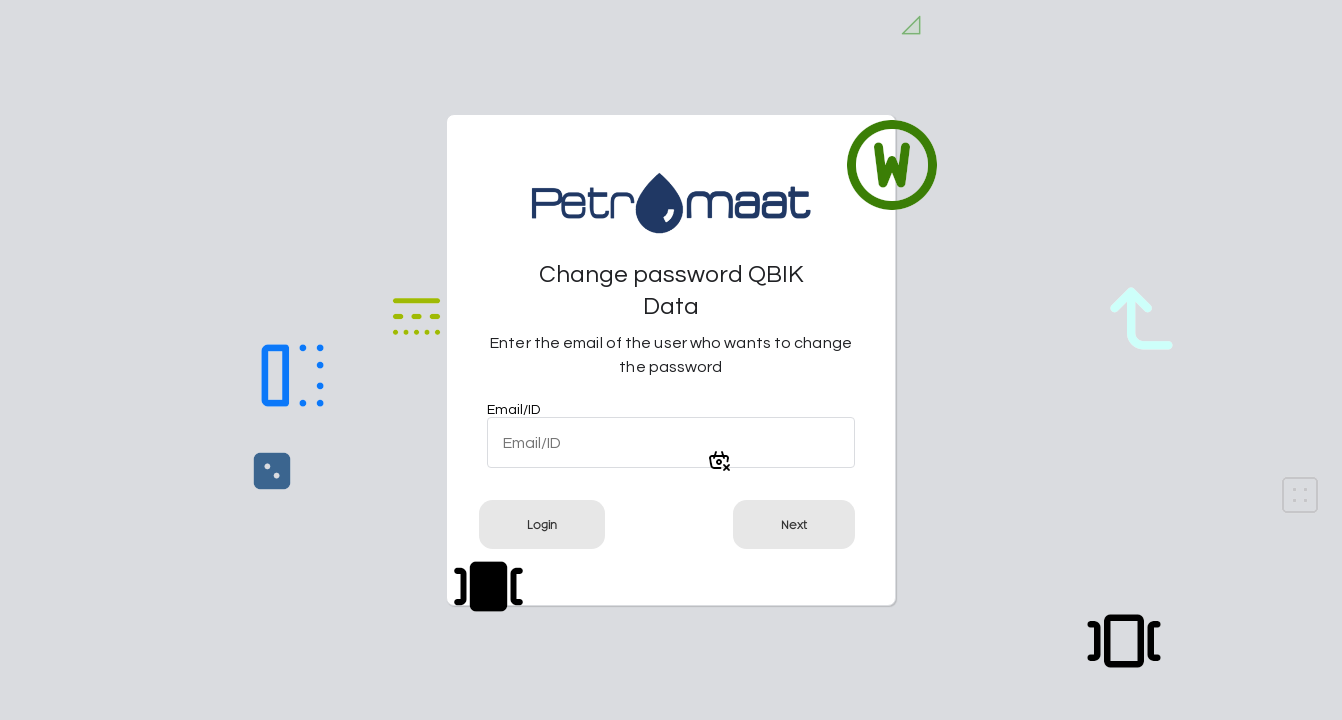 This screenshot has height=720, width=1342. Describe the element at coordinates (892, 165) in the screenshot. I see `access Wikipedia or wiki-related content` at that location.